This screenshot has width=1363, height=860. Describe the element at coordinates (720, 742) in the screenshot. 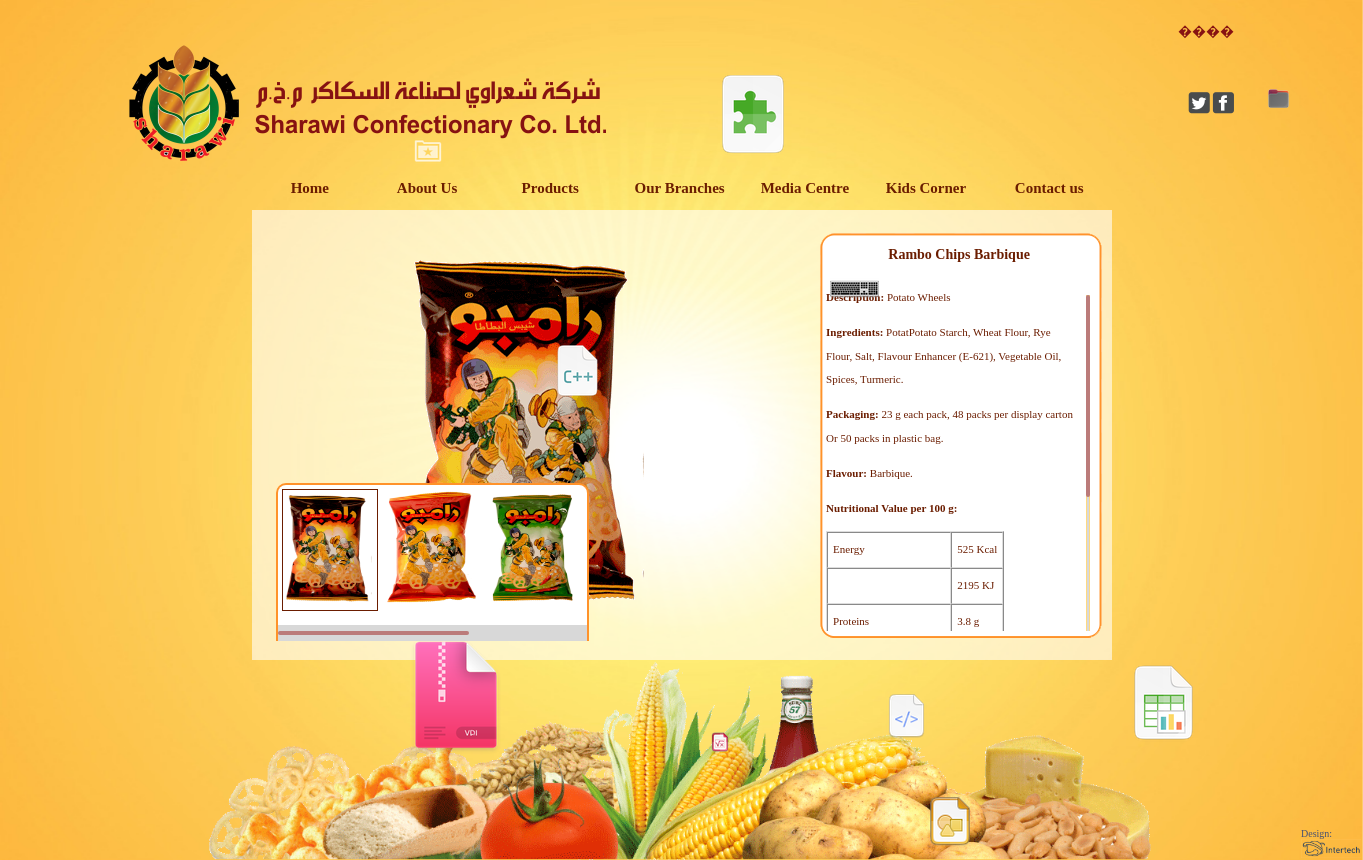

I see `libreoffice math formula template file` at that location.